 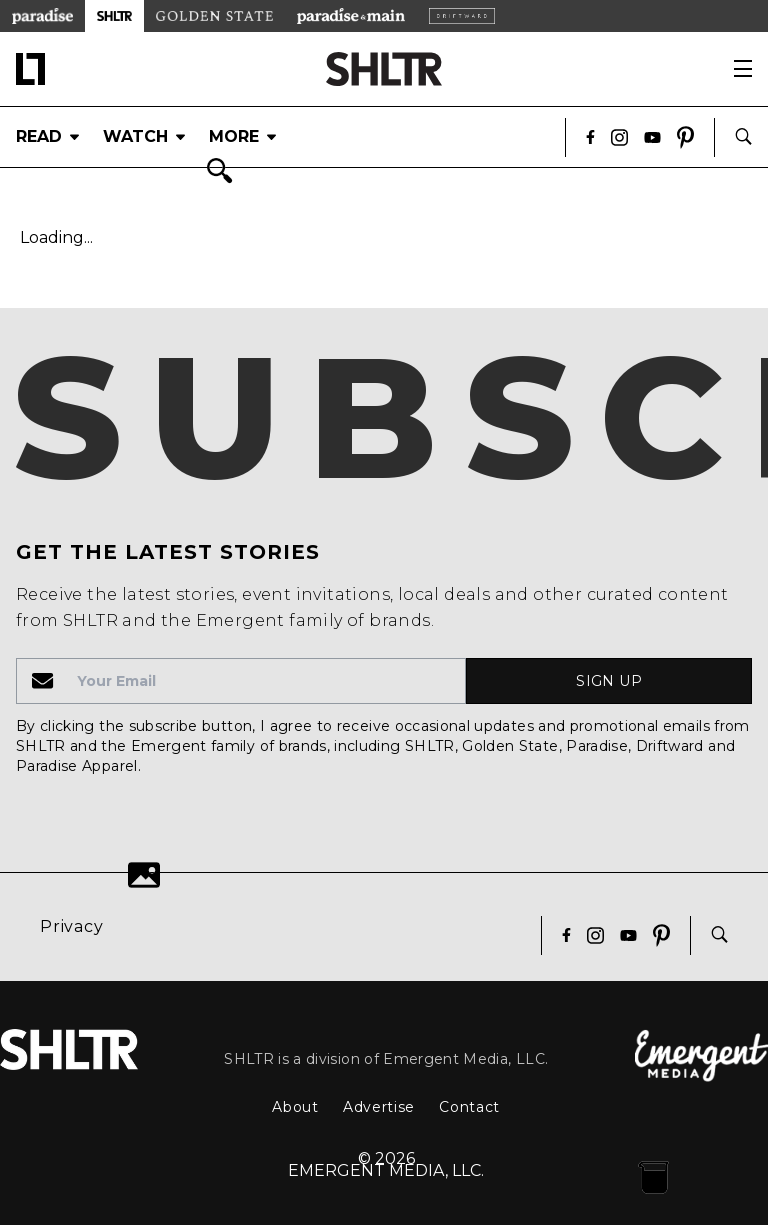 I want to click on view photos or images, so click(x=144, y=875).